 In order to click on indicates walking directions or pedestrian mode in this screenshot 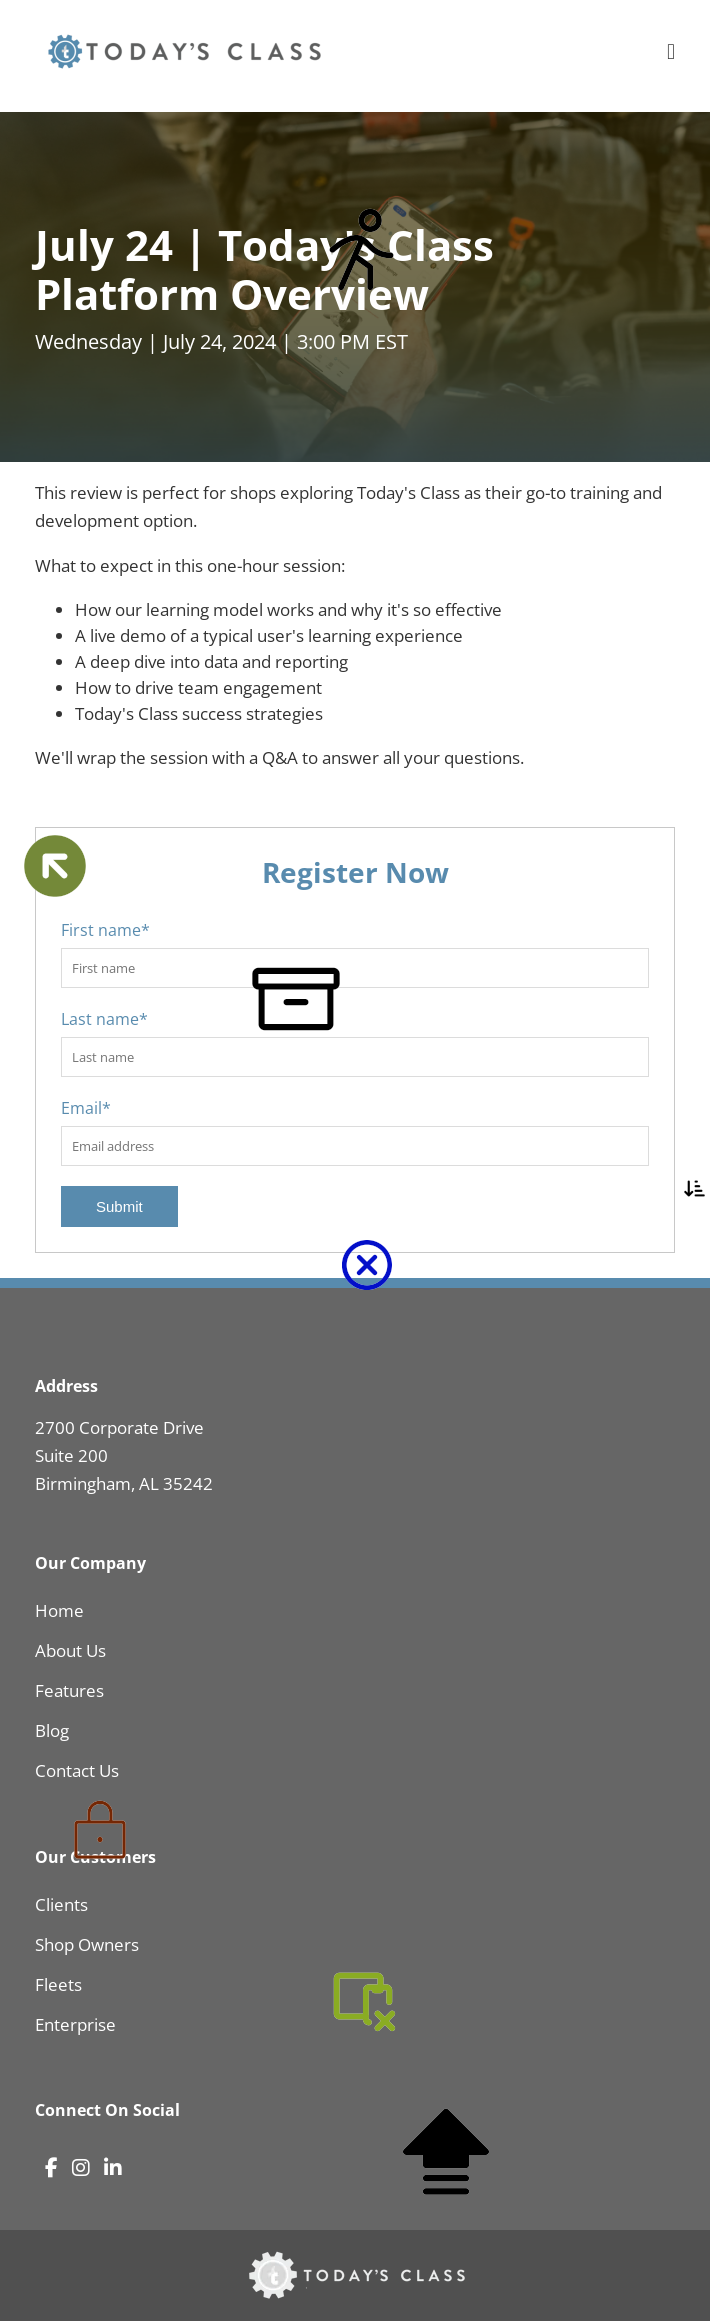, I will do `click(361, 249)`.